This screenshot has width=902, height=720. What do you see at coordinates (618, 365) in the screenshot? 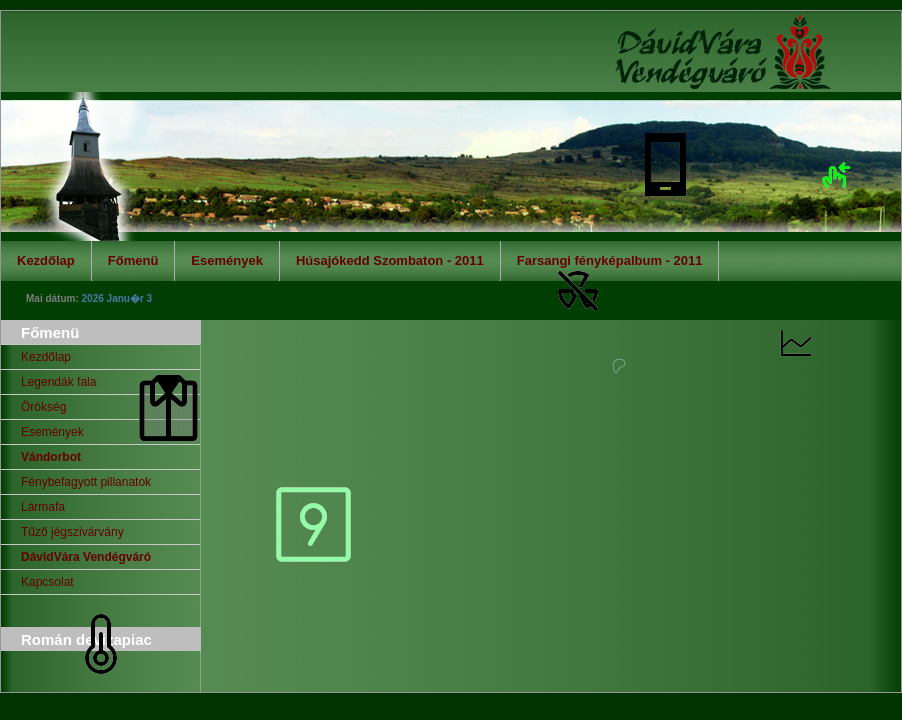
I see `link to patreon profile or page` at bounding box center [618, 365].